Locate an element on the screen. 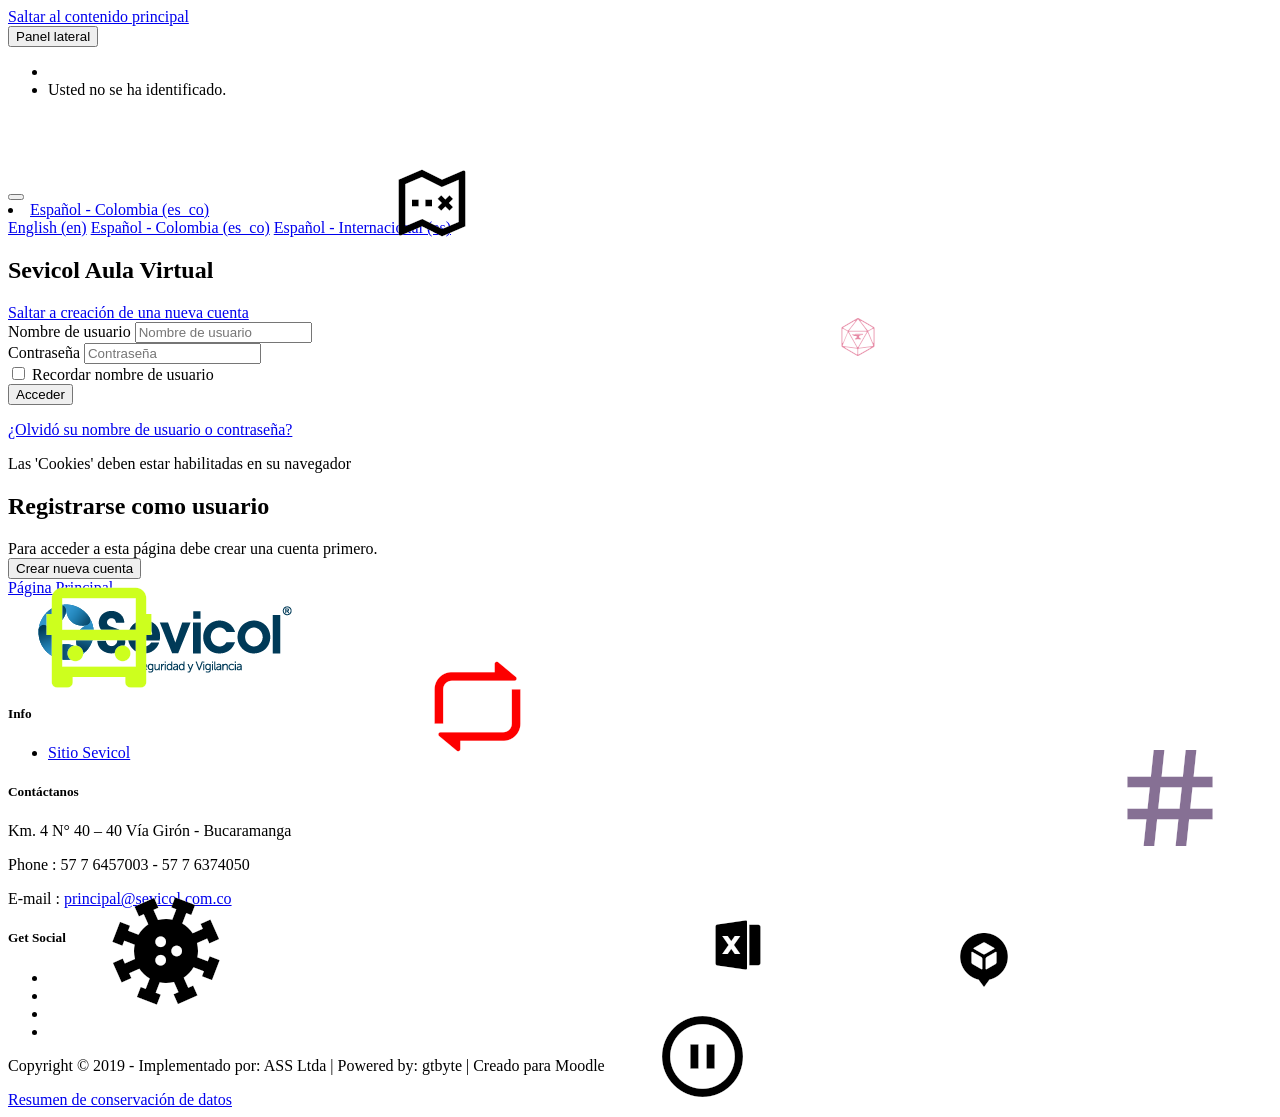  add a hashtag or tag to content is located at coordinates (1170, 798).